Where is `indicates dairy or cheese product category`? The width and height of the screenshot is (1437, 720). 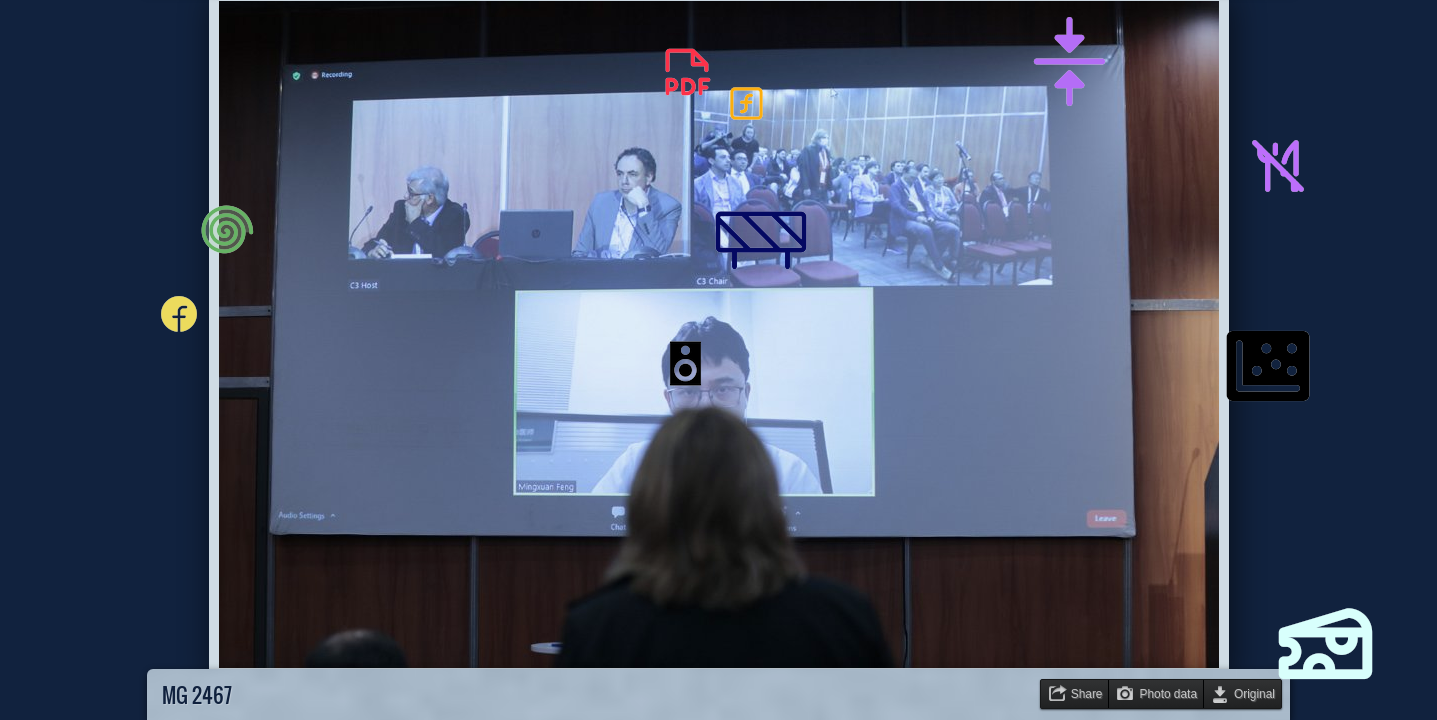
indicates dairy or cheese product category is located at coordinates (1325, 648).